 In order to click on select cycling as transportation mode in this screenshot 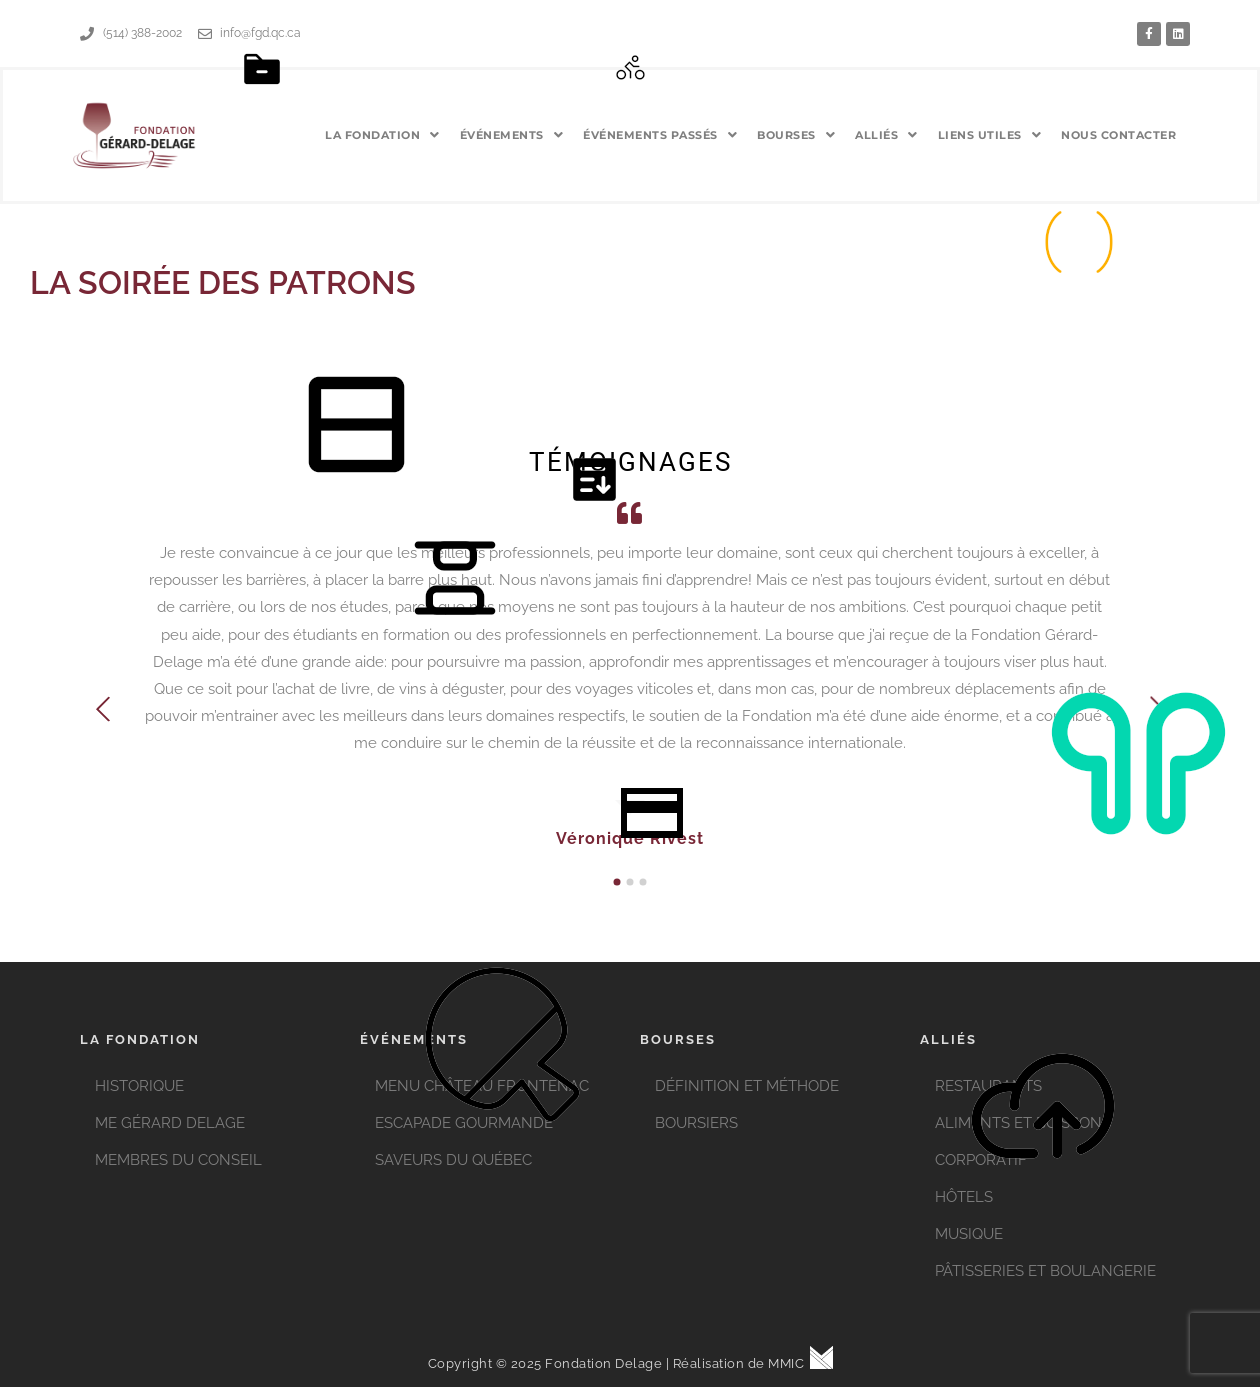, I will do `click(630, 68)`.